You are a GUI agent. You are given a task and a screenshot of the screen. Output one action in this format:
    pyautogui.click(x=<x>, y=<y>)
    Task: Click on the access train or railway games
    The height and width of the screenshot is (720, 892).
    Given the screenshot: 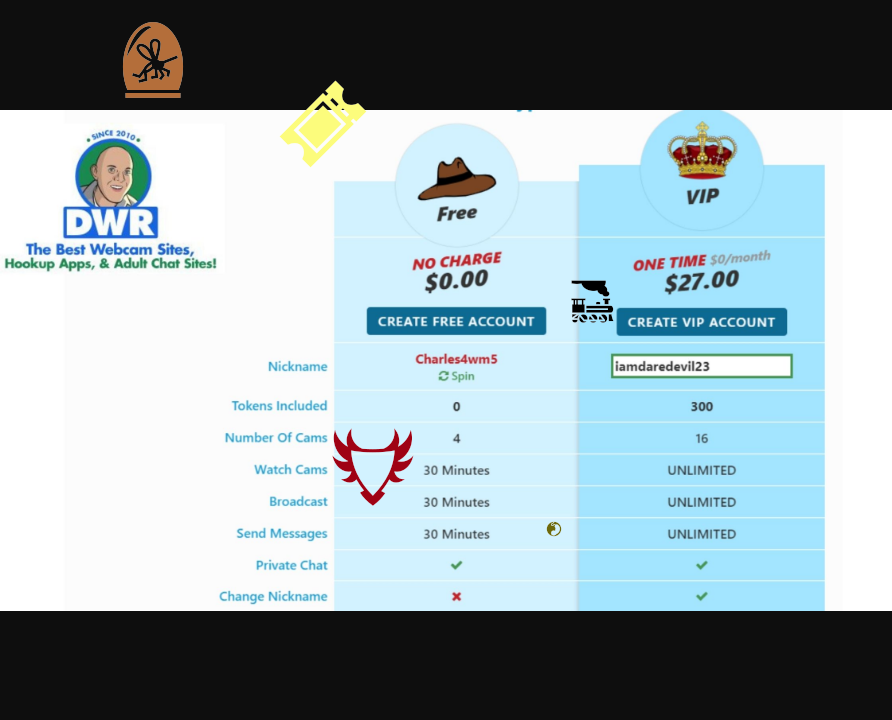 What is the action you would take?
    pyautogui.click(x=592, y=301)
    